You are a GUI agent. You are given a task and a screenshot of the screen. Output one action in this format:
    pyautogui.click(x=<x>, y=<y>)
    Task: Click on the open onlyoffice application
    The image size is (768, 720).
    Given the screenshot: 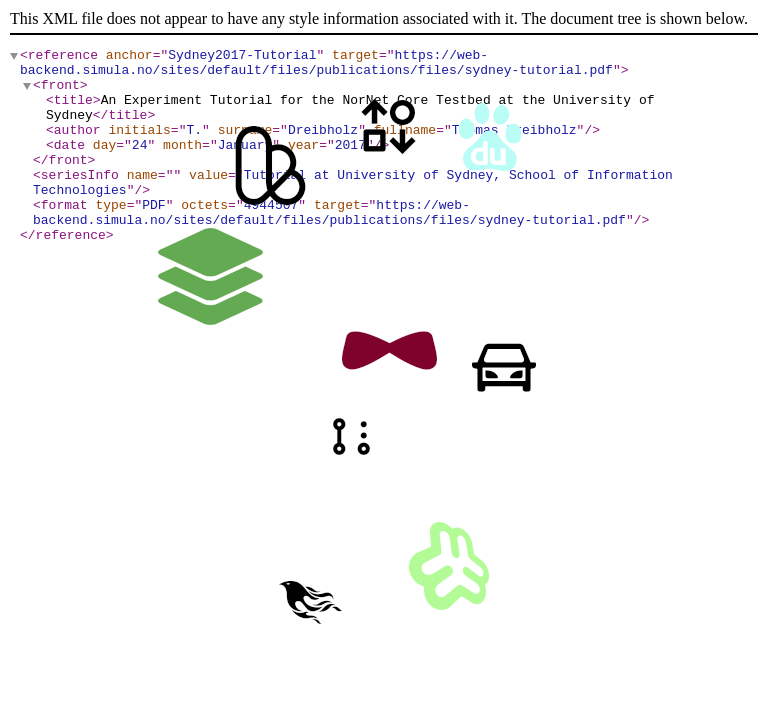 What is the action you would take?
    pyautogui.click(x=210, y=276)
    